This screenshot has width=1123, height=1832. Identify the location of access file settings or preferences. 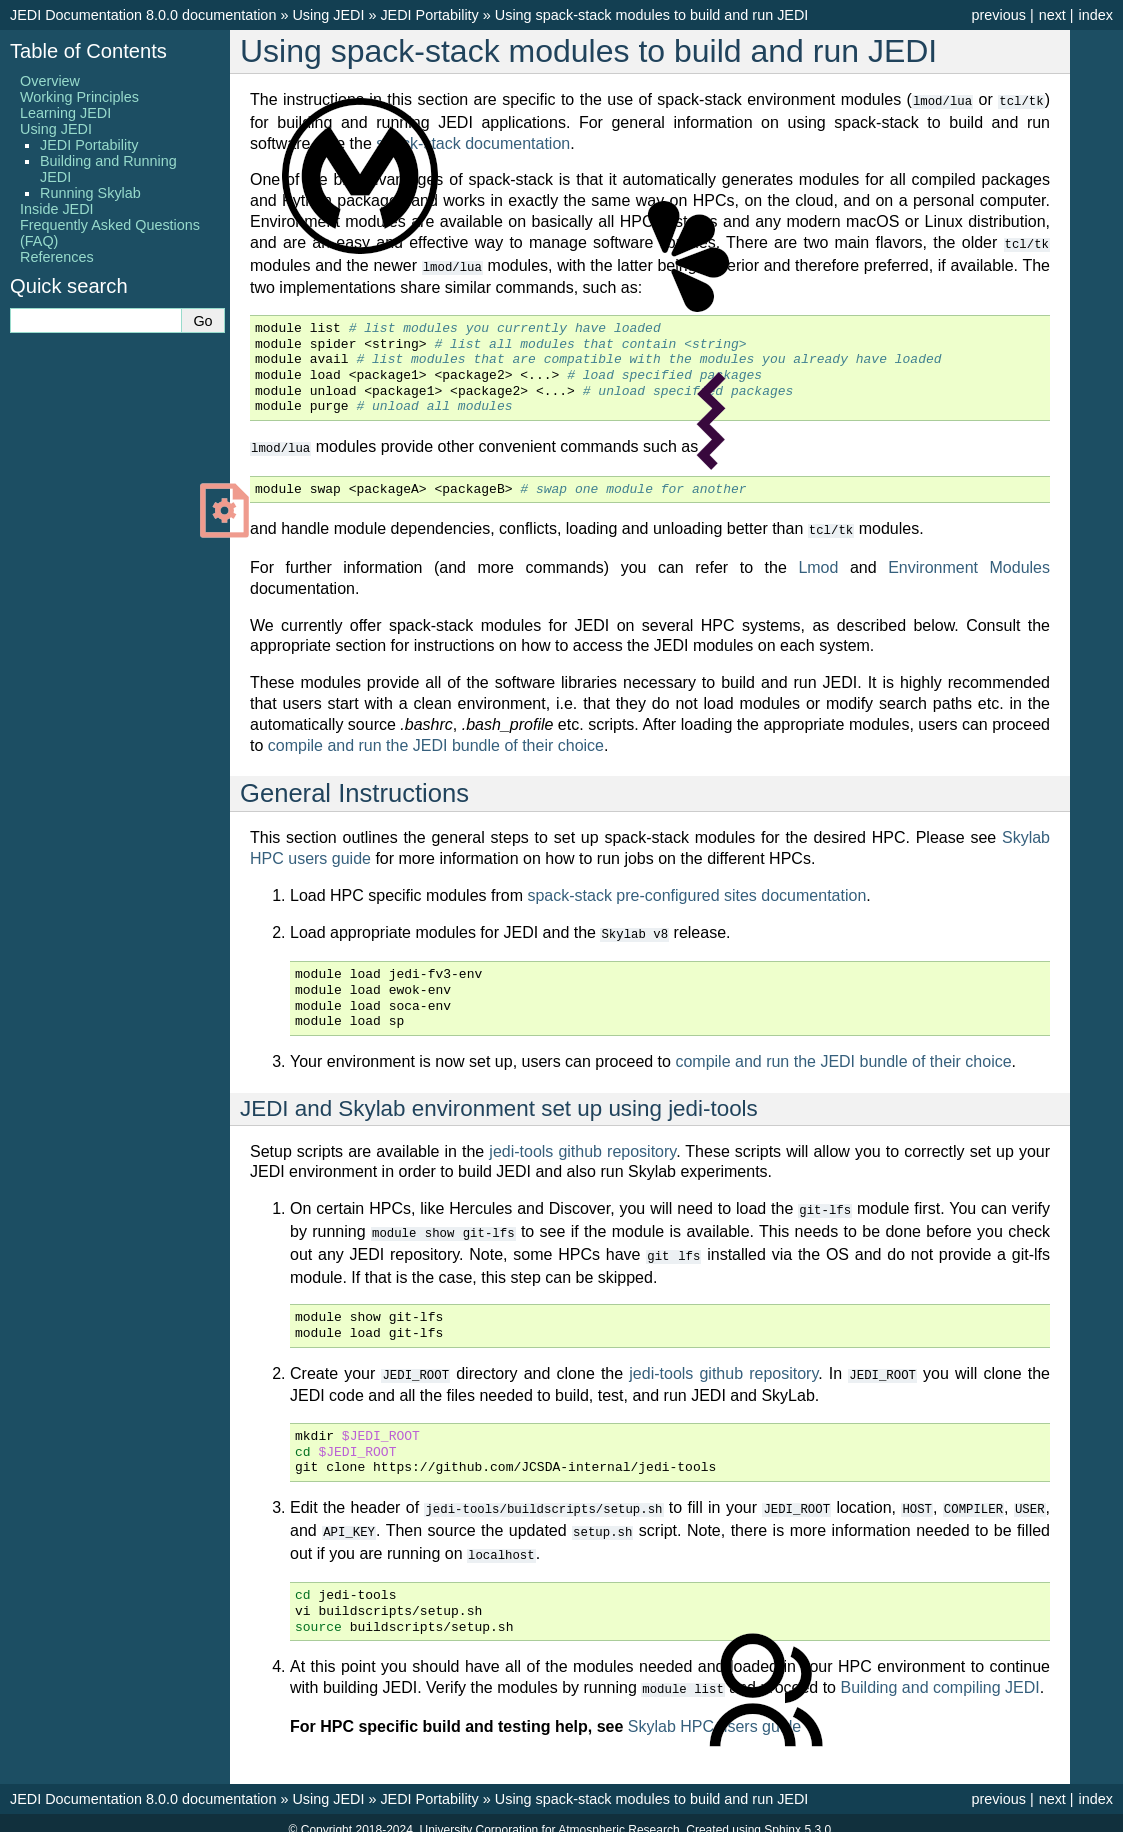
(224, 510).